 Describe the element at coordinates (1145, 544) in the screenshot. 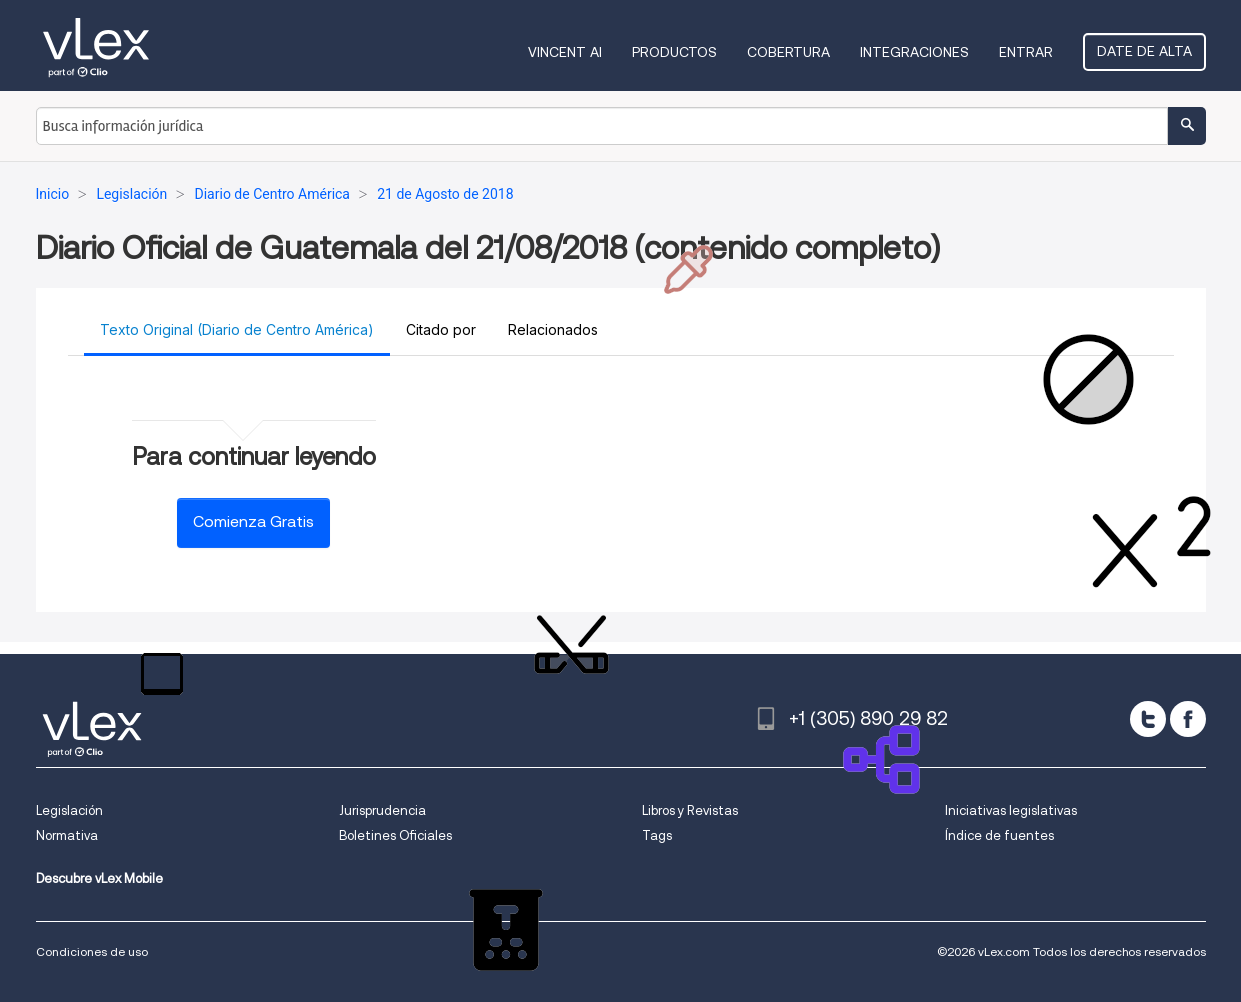

I see `apply superscript formatting to selected text` at that location.